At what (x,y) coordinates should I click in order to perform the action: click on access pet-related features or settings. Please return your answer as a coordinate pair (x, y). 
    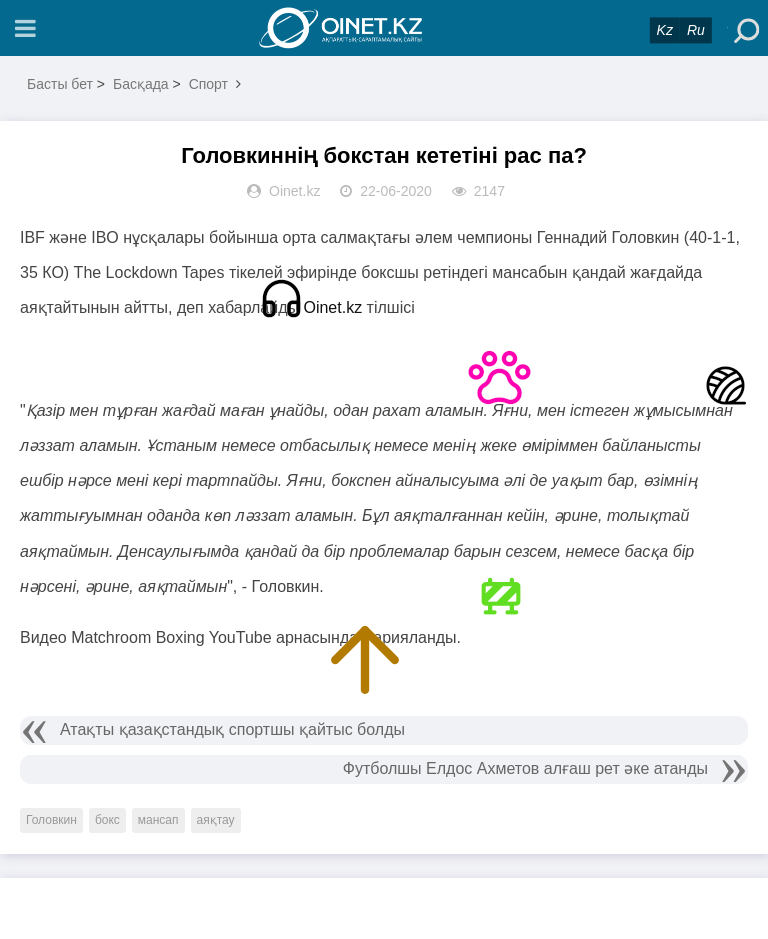
    Looking at the image, I should click on (499, 377).